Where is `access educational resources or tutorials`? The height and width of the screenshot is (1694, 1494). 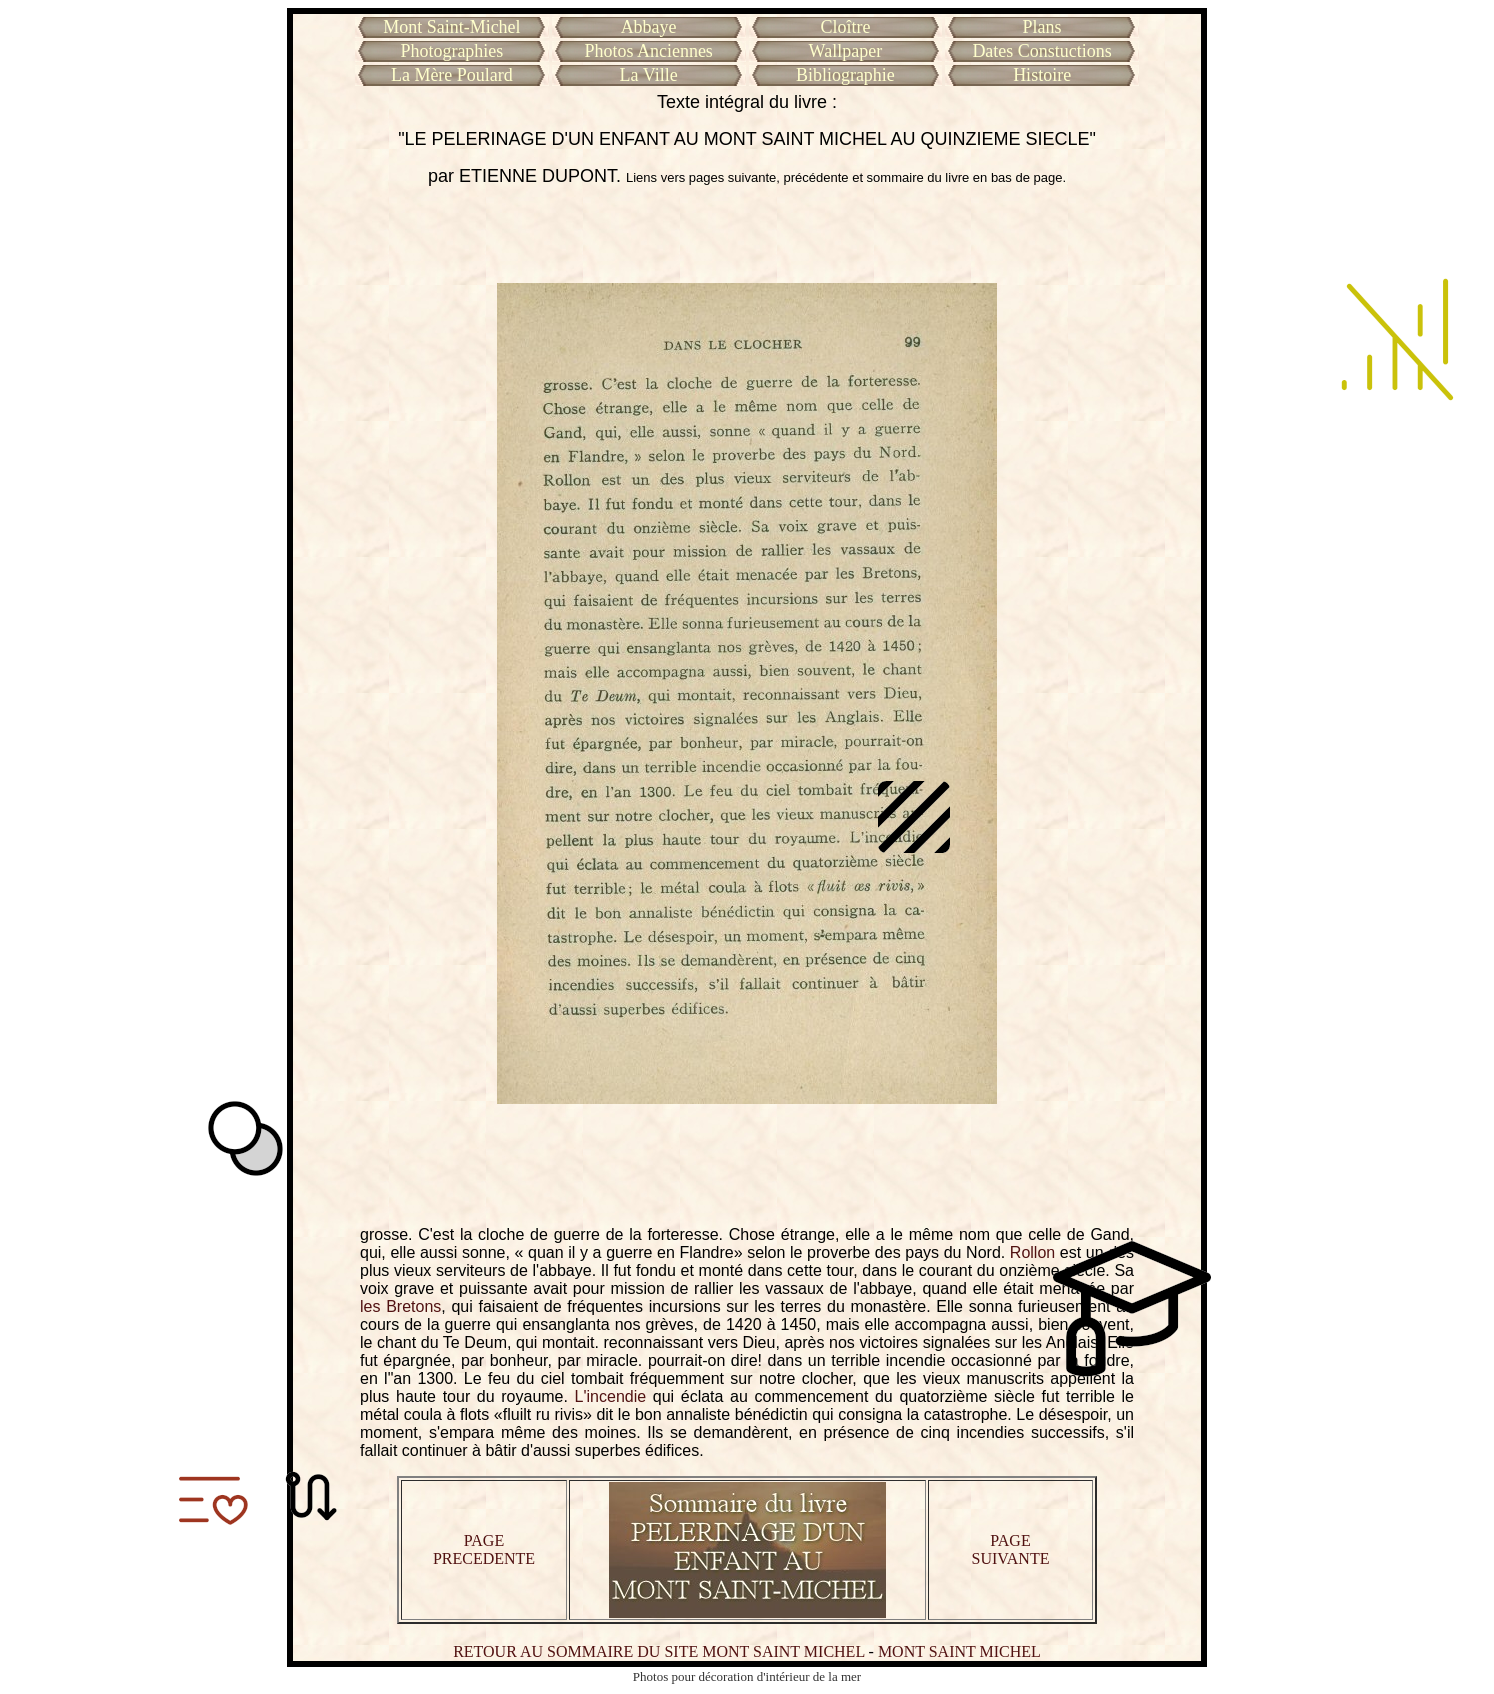 access educational resources or tutorials is located at coordinates (1132, 1307).